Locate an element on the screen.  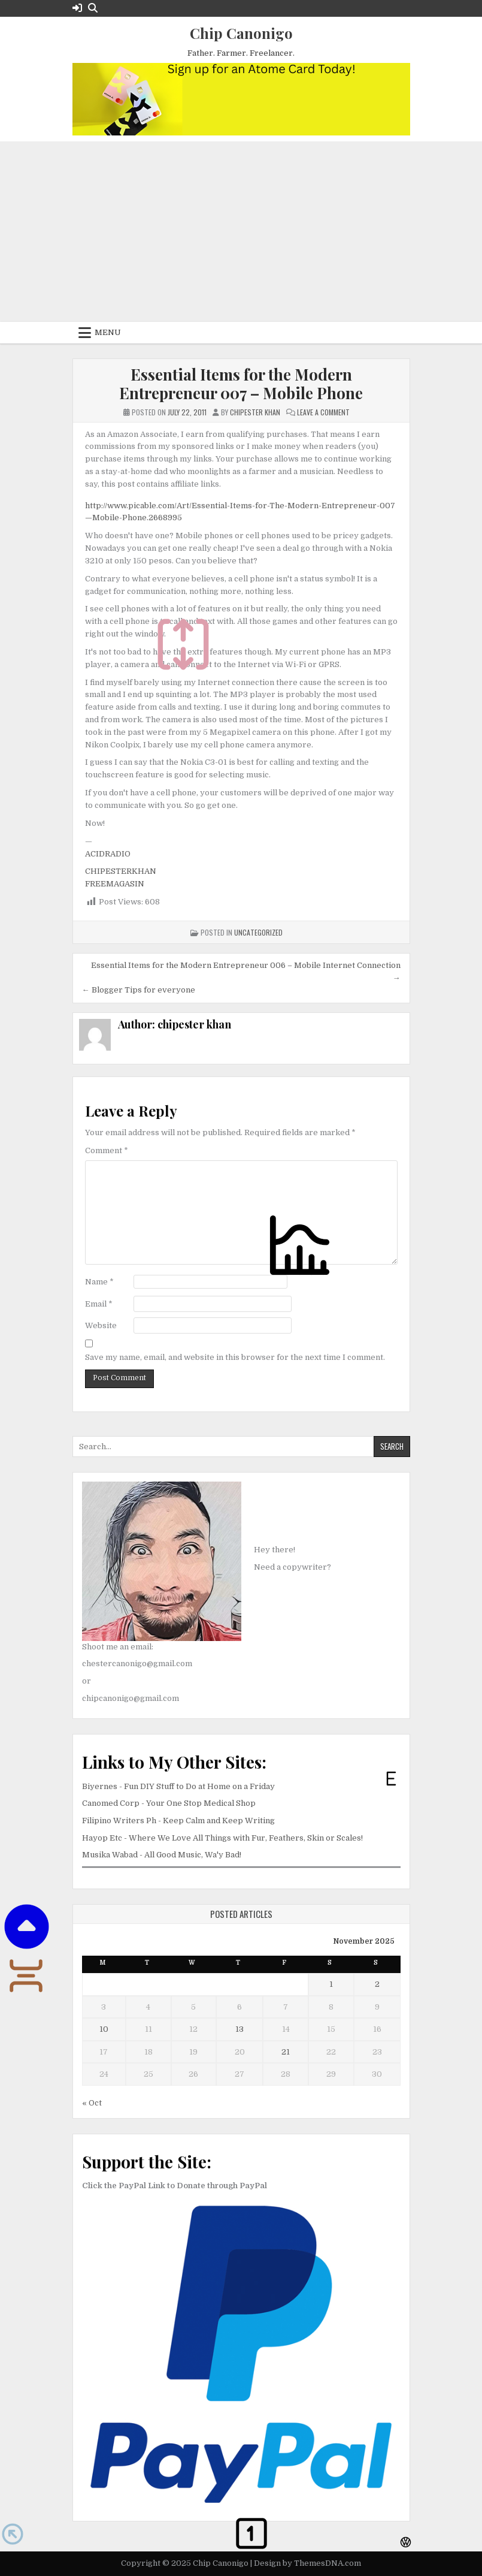
navigate back to previous screen is located at coordinates (13, 2534).